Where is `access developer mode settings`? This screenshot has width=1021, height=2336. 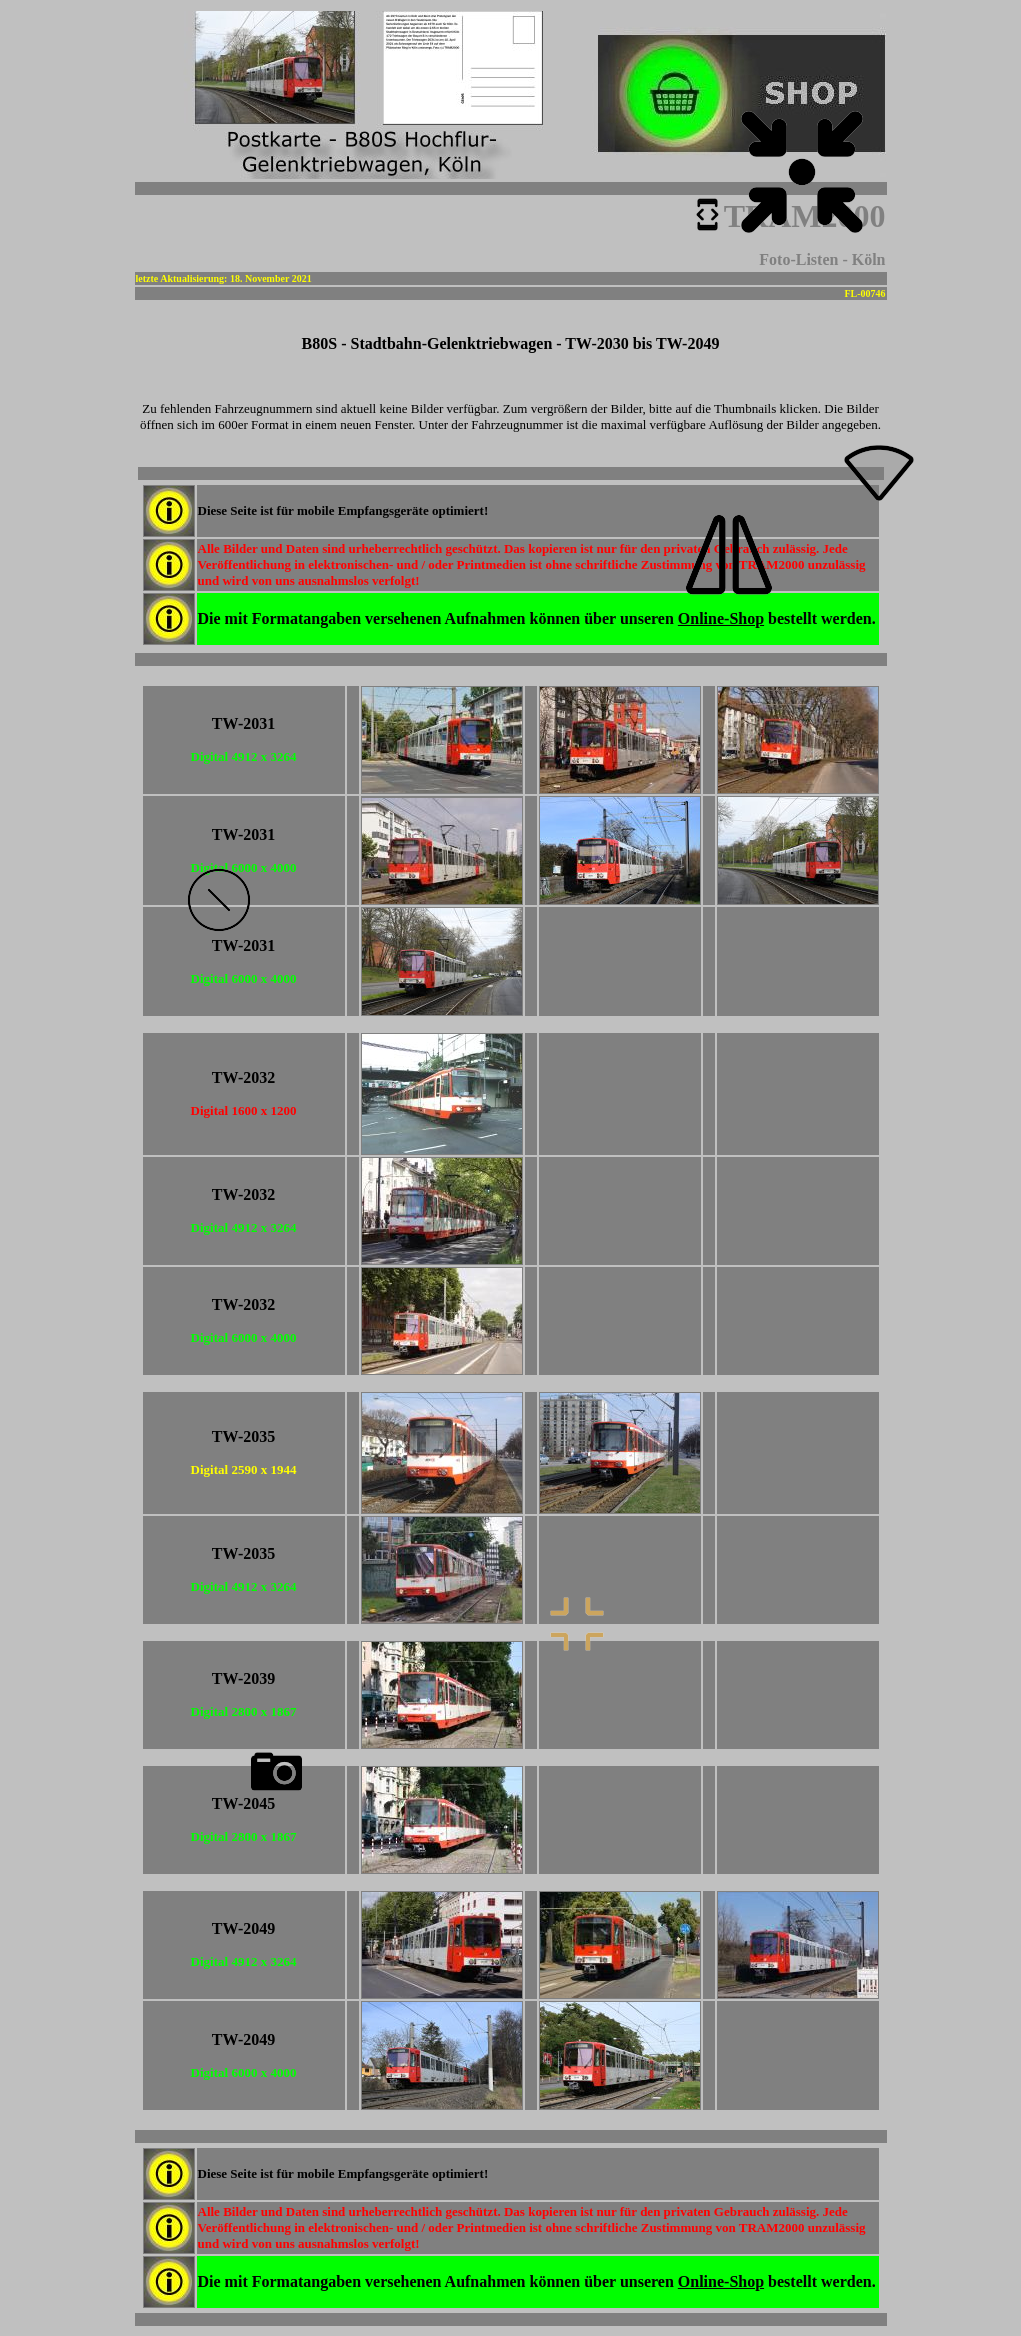 access developer mode settings is located at coordinates (707, 214).